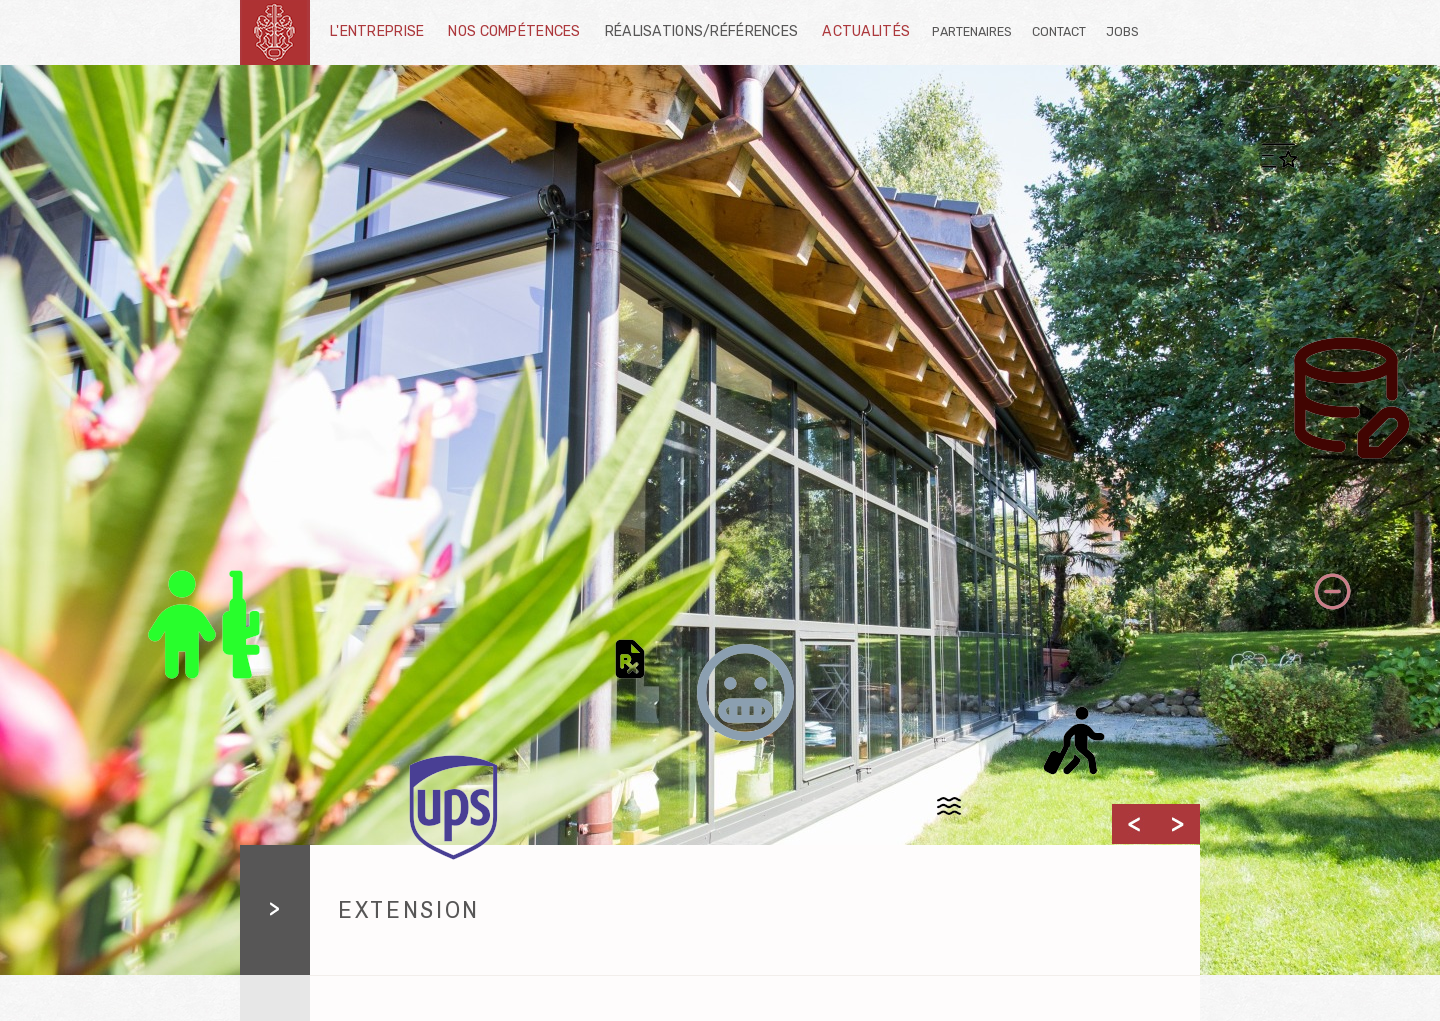 This screenshot has height=1021, width=1440. Describe the element at coordinates (949, 806) in the screenshot. I see `indicates water or aquatic features` at that location.